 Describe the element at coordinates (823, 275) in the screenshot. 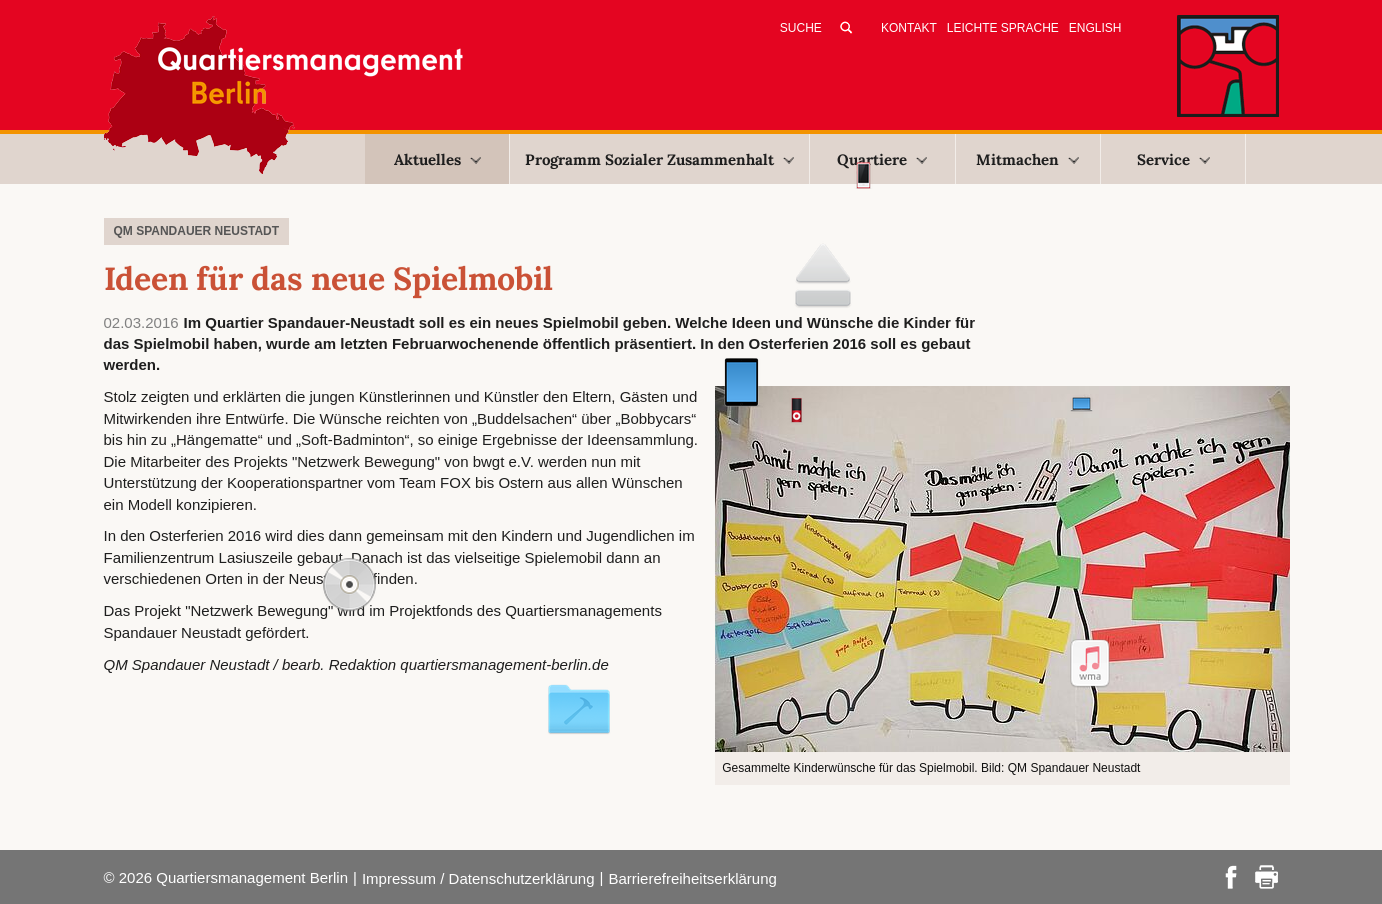

I see `eject a disc or removable media` at that location.